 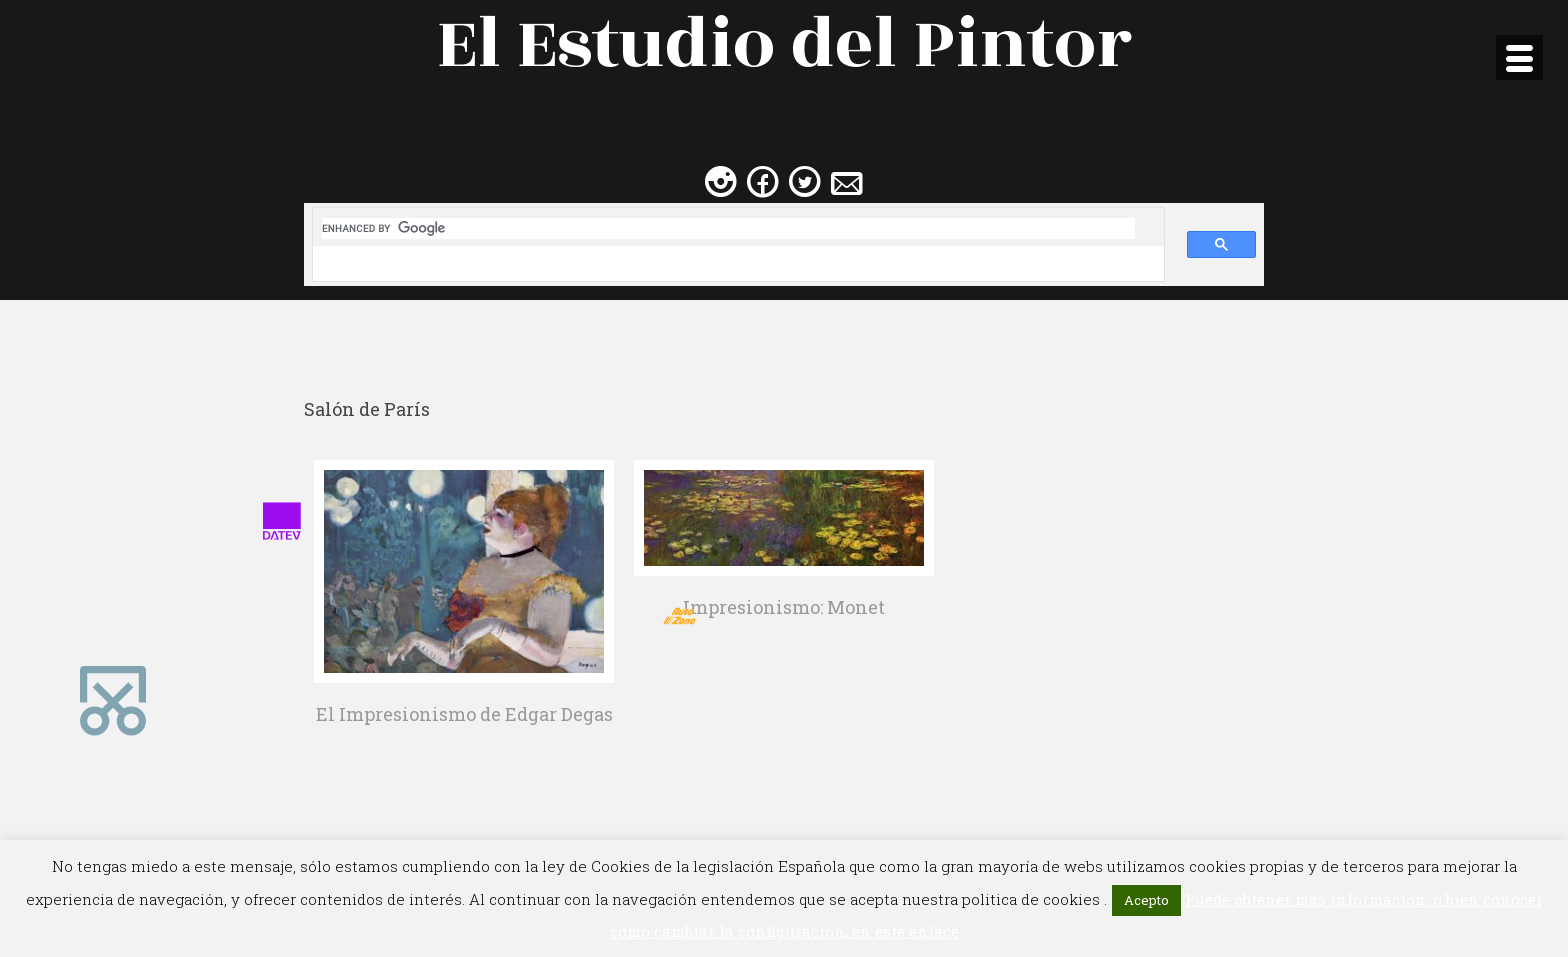 What do you see at coordinates (282, 521) in the screenshot?
I see `access DATEV accounting software` at bounding box center [282, 521].